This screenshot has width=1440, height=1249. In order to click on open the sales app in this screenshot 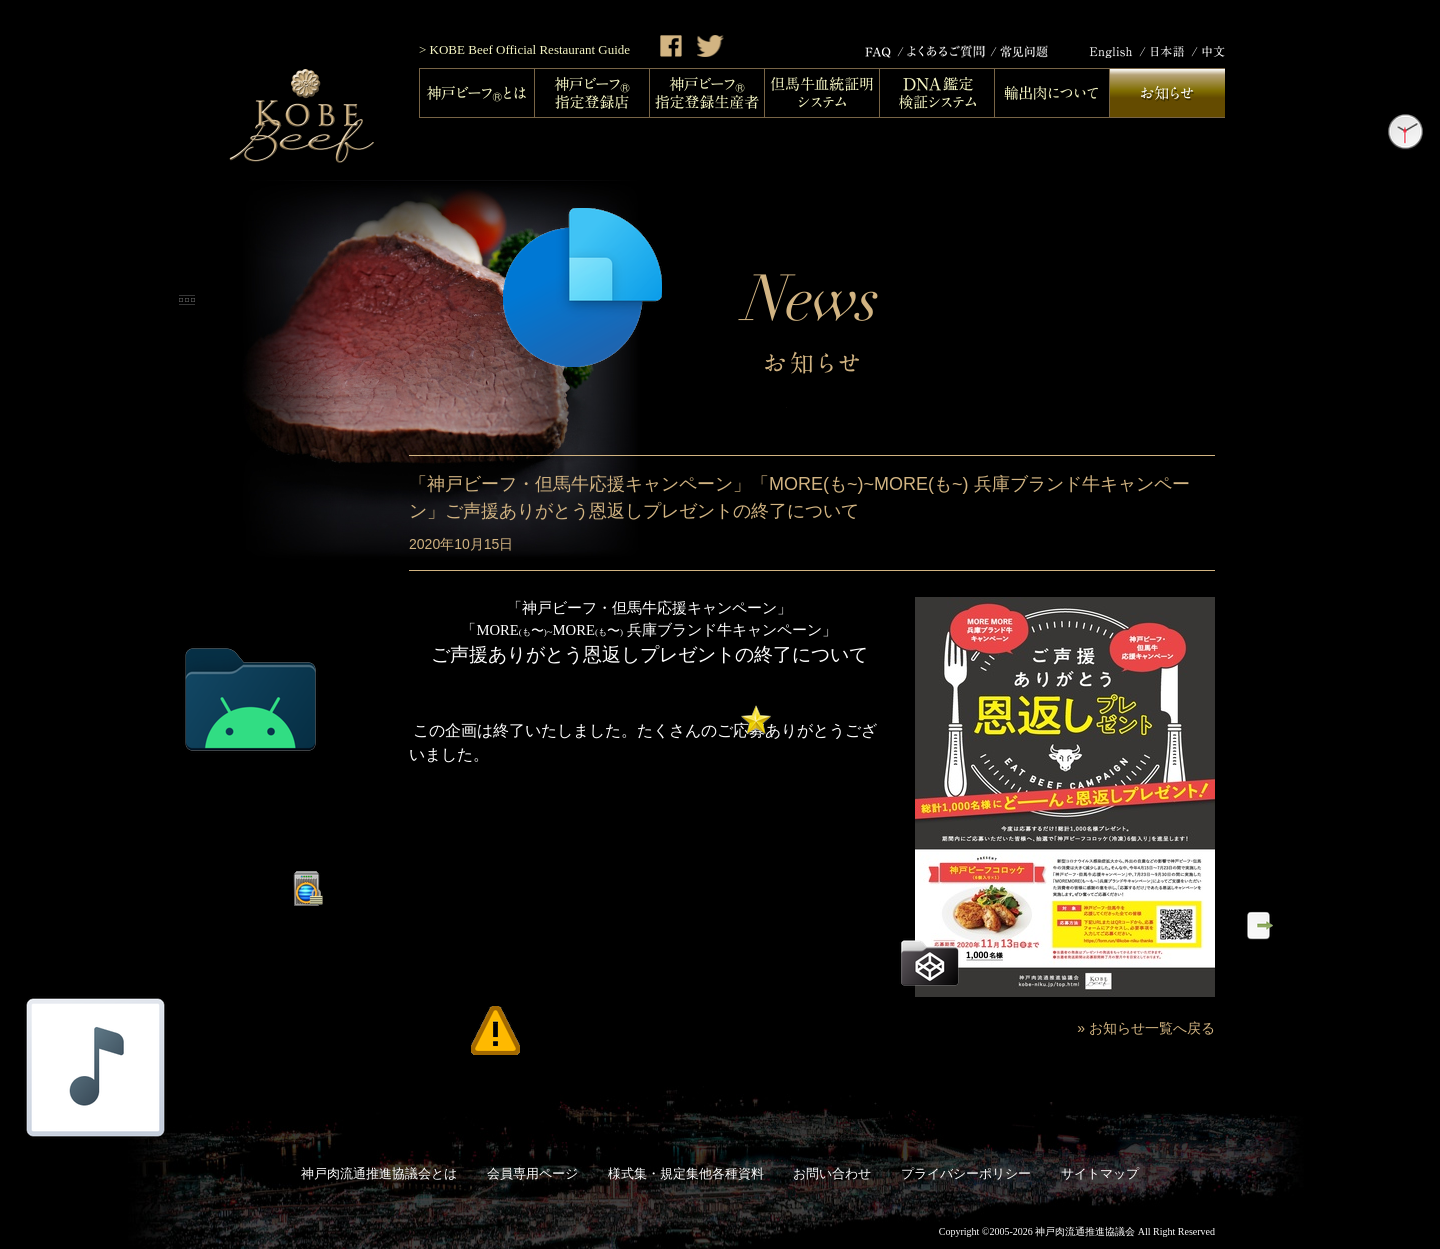, I will do `click(582, 287)`.